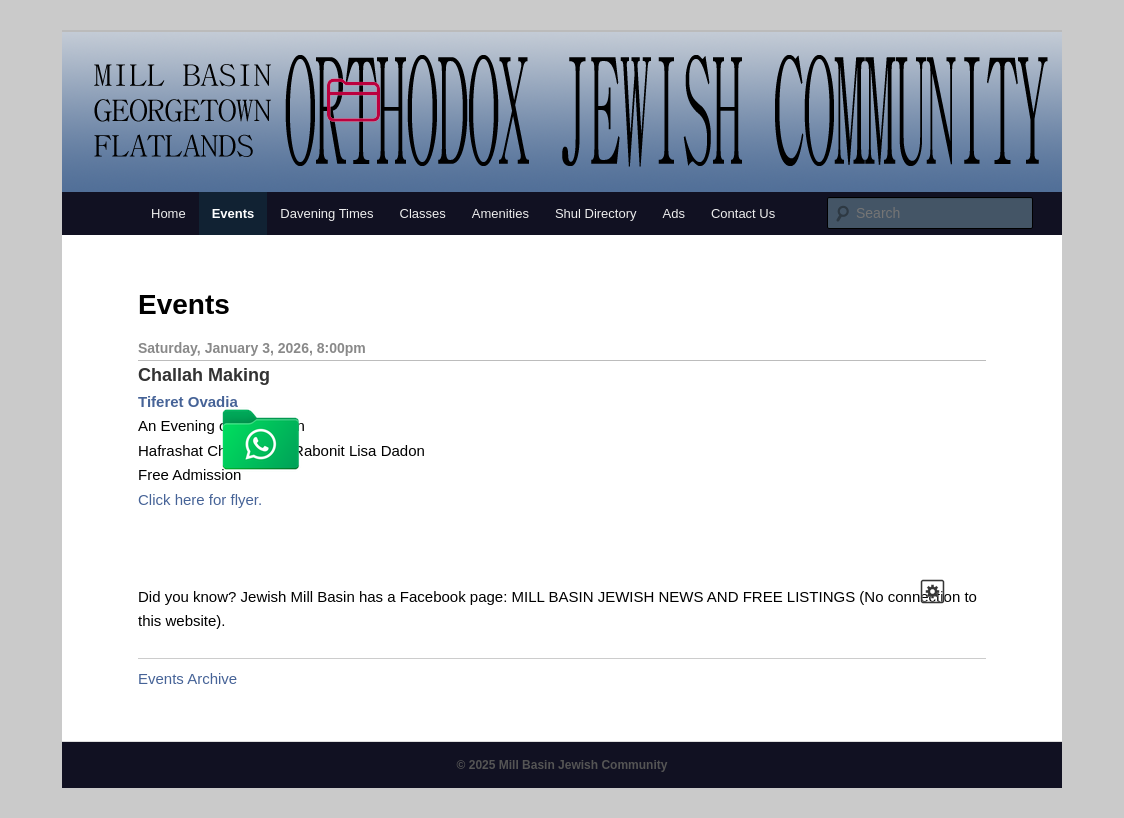  What do you see at coordinates (932, 591) in the screenshot?
I see `access other applications or utilities` at bounding box center [932, 591].